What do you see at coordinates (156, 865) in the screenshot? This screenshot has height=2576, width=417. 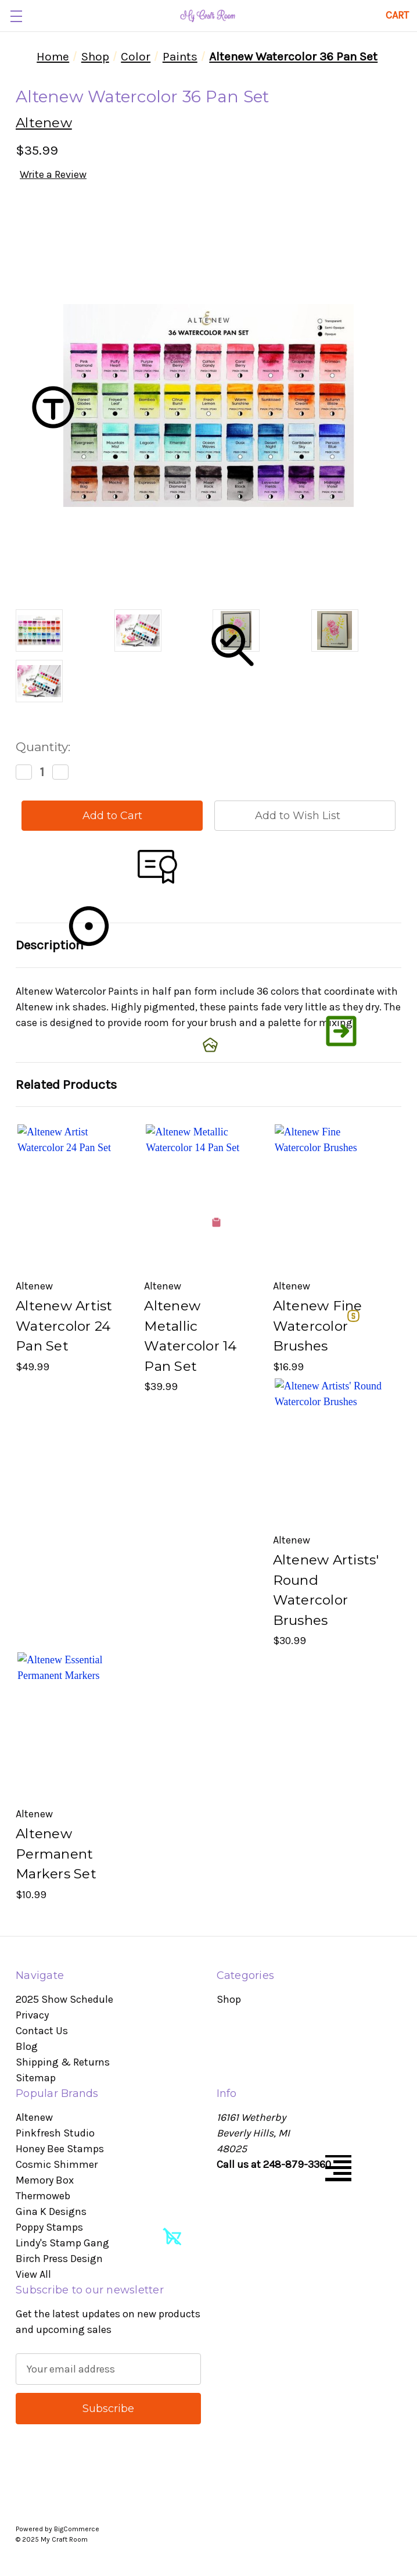 I see `view certificate or credential details` at bounding box center [156, 865].